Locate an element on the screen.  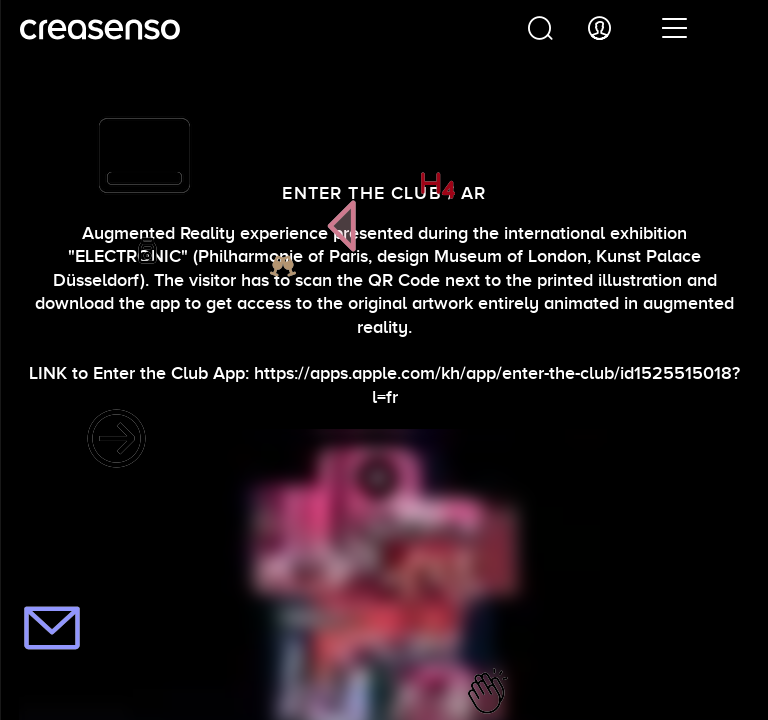
format text as heading level 4 is located at coordinates (436, 185).